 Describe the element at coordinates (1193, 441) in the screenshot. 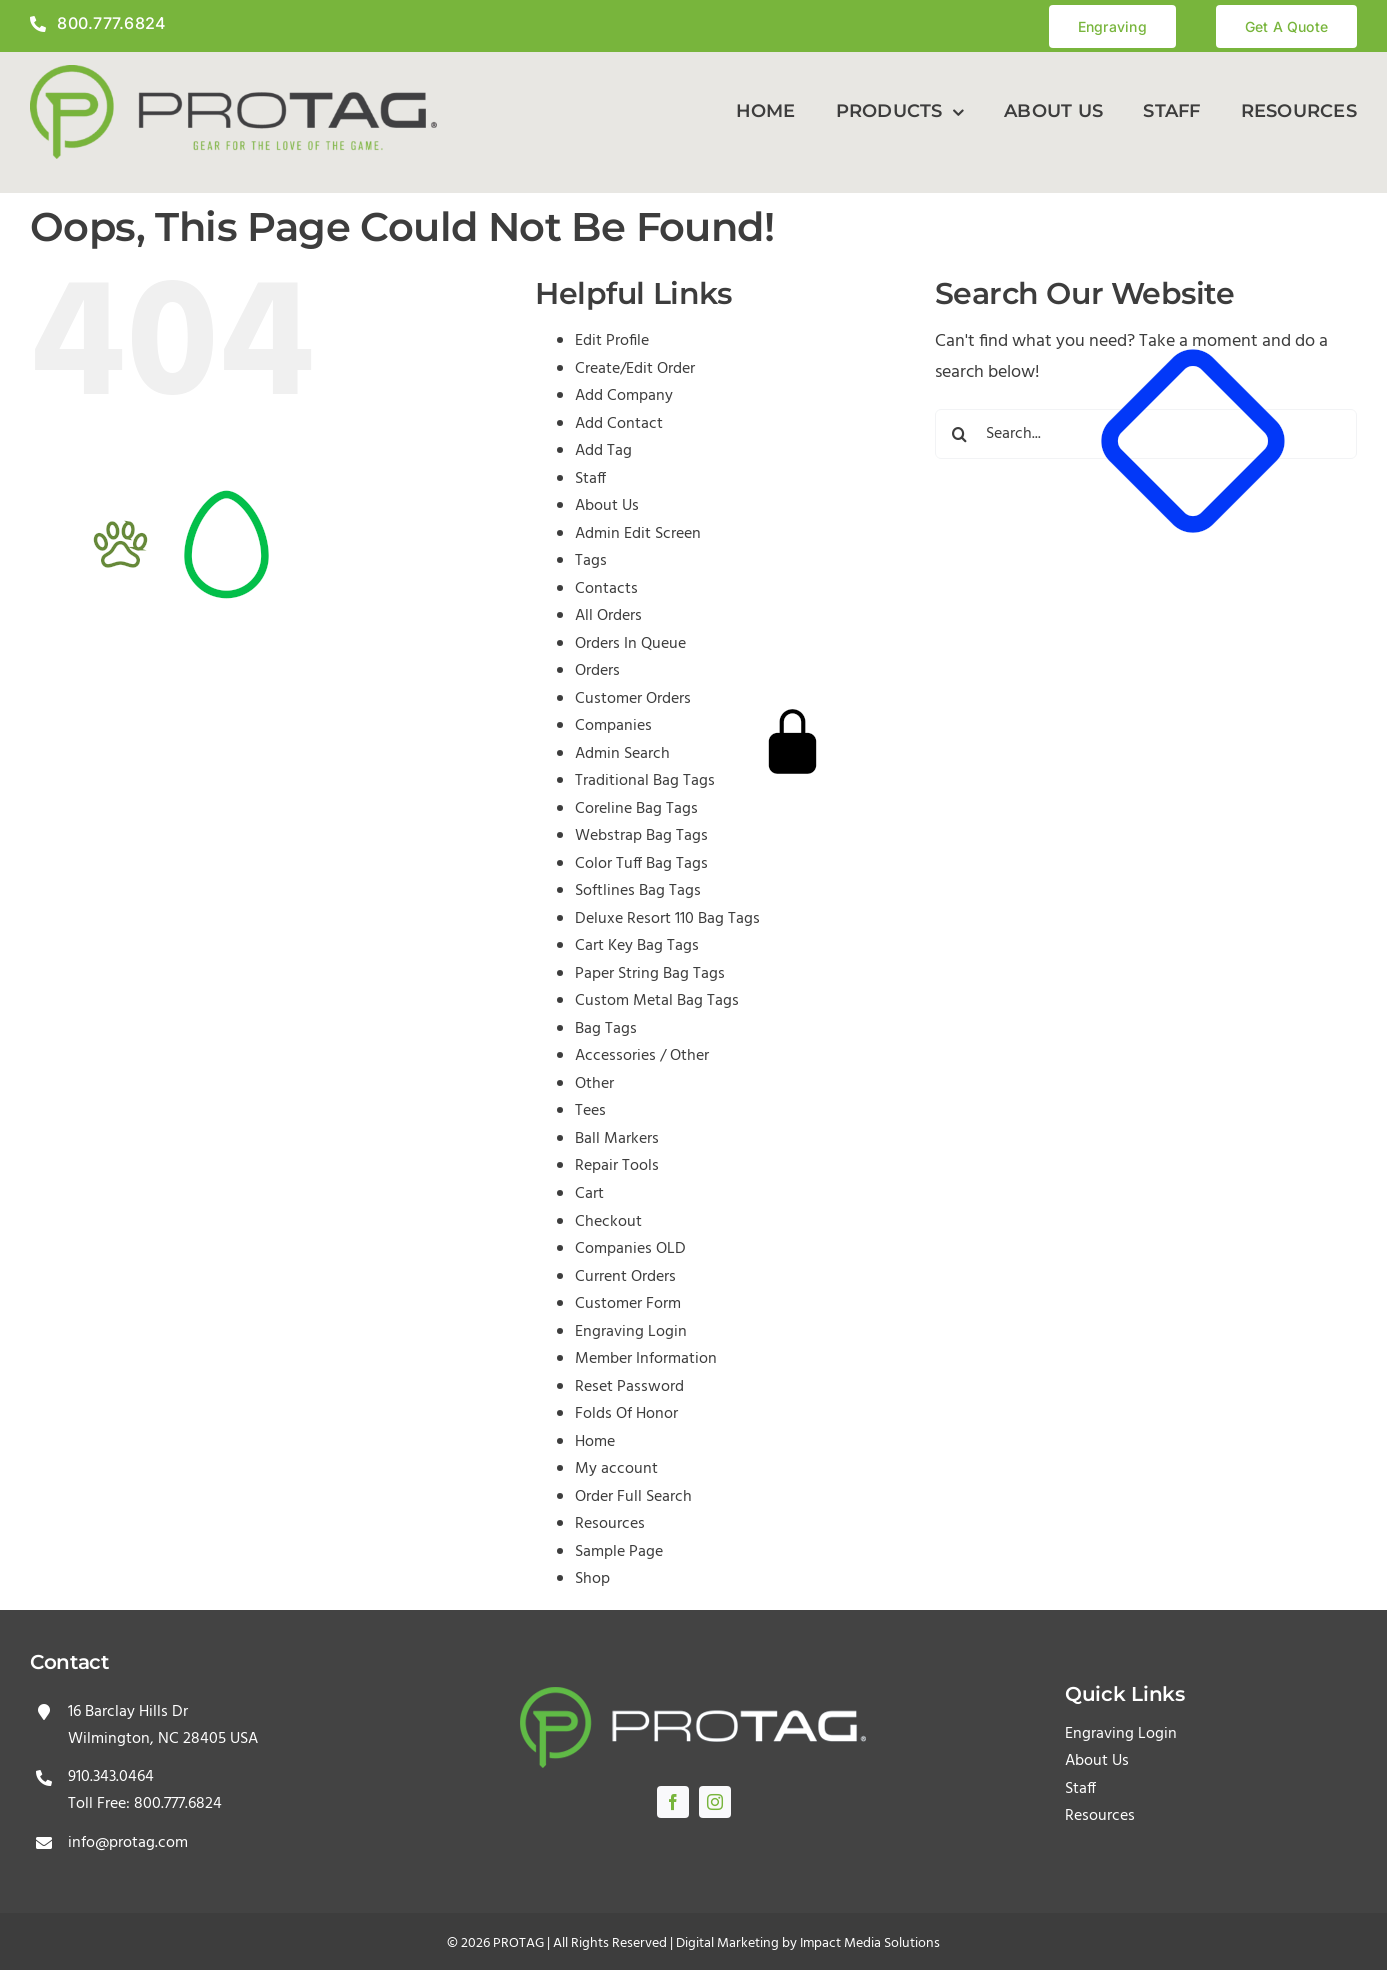

I see `indicates premium or VIP membership status` at that location.